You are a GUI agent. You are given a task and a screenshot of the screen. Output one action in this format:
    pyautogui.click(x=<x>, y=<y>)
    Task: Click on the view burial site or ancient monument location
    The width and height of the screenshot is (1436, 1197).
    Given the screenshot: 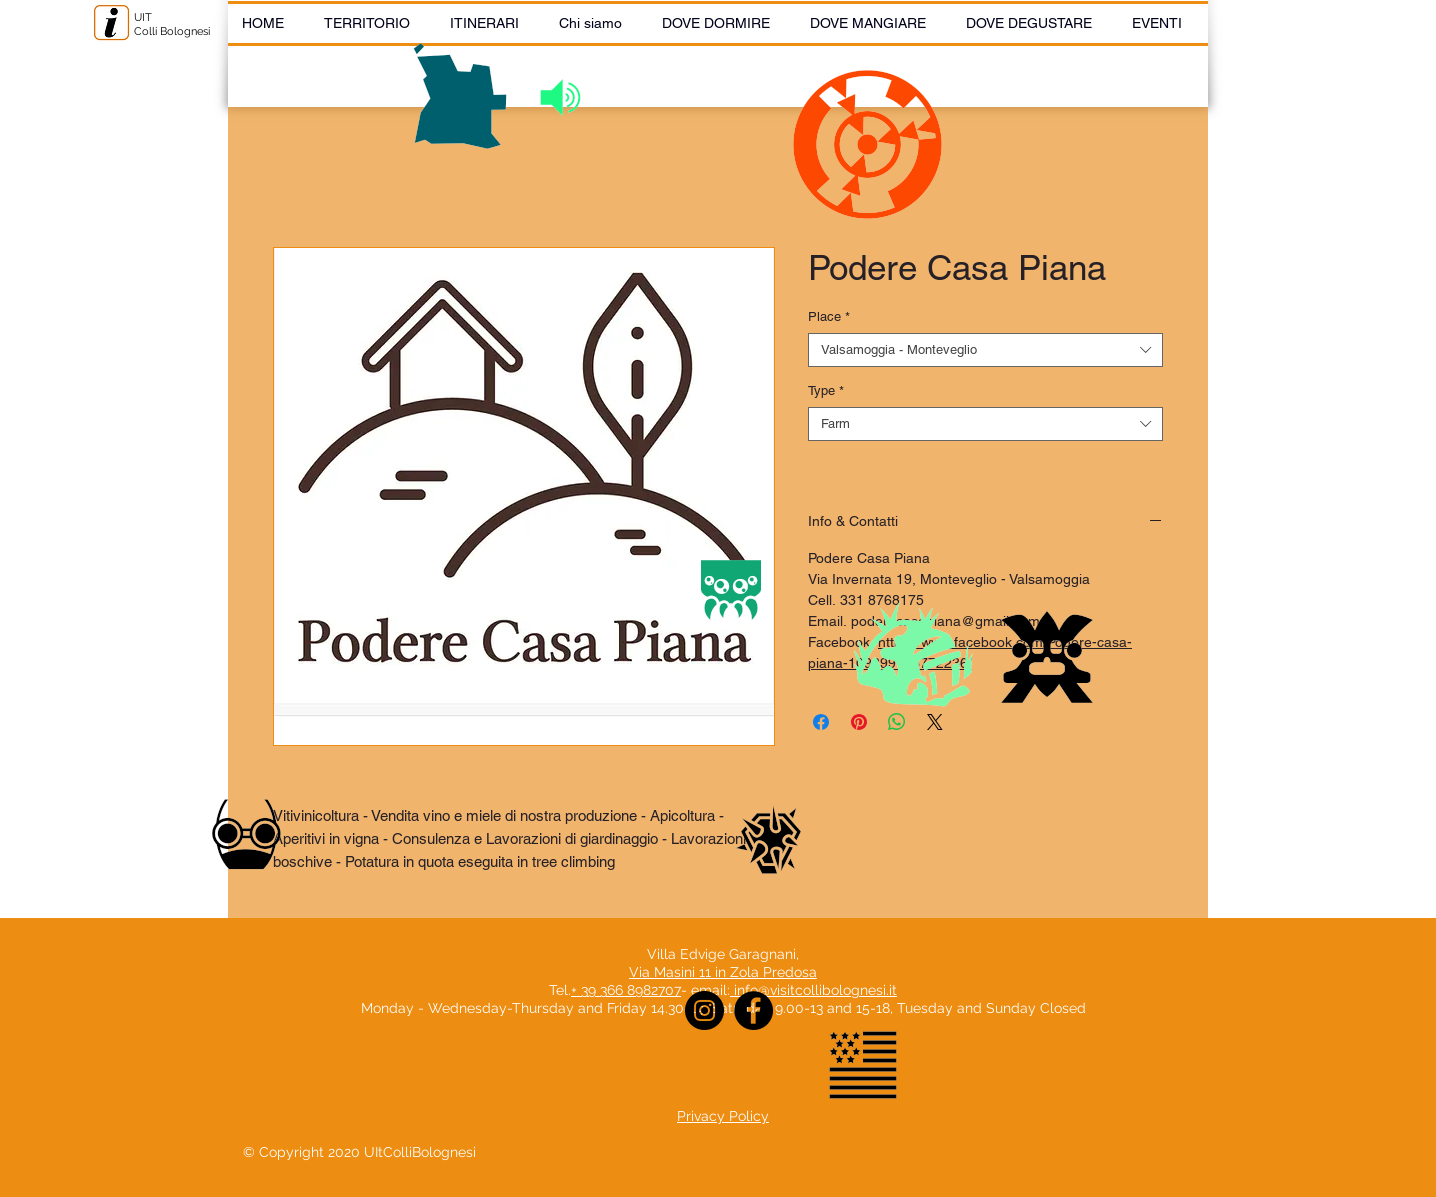 What is the action you would take?
    pyautogui.click(x=913, y=653)
    